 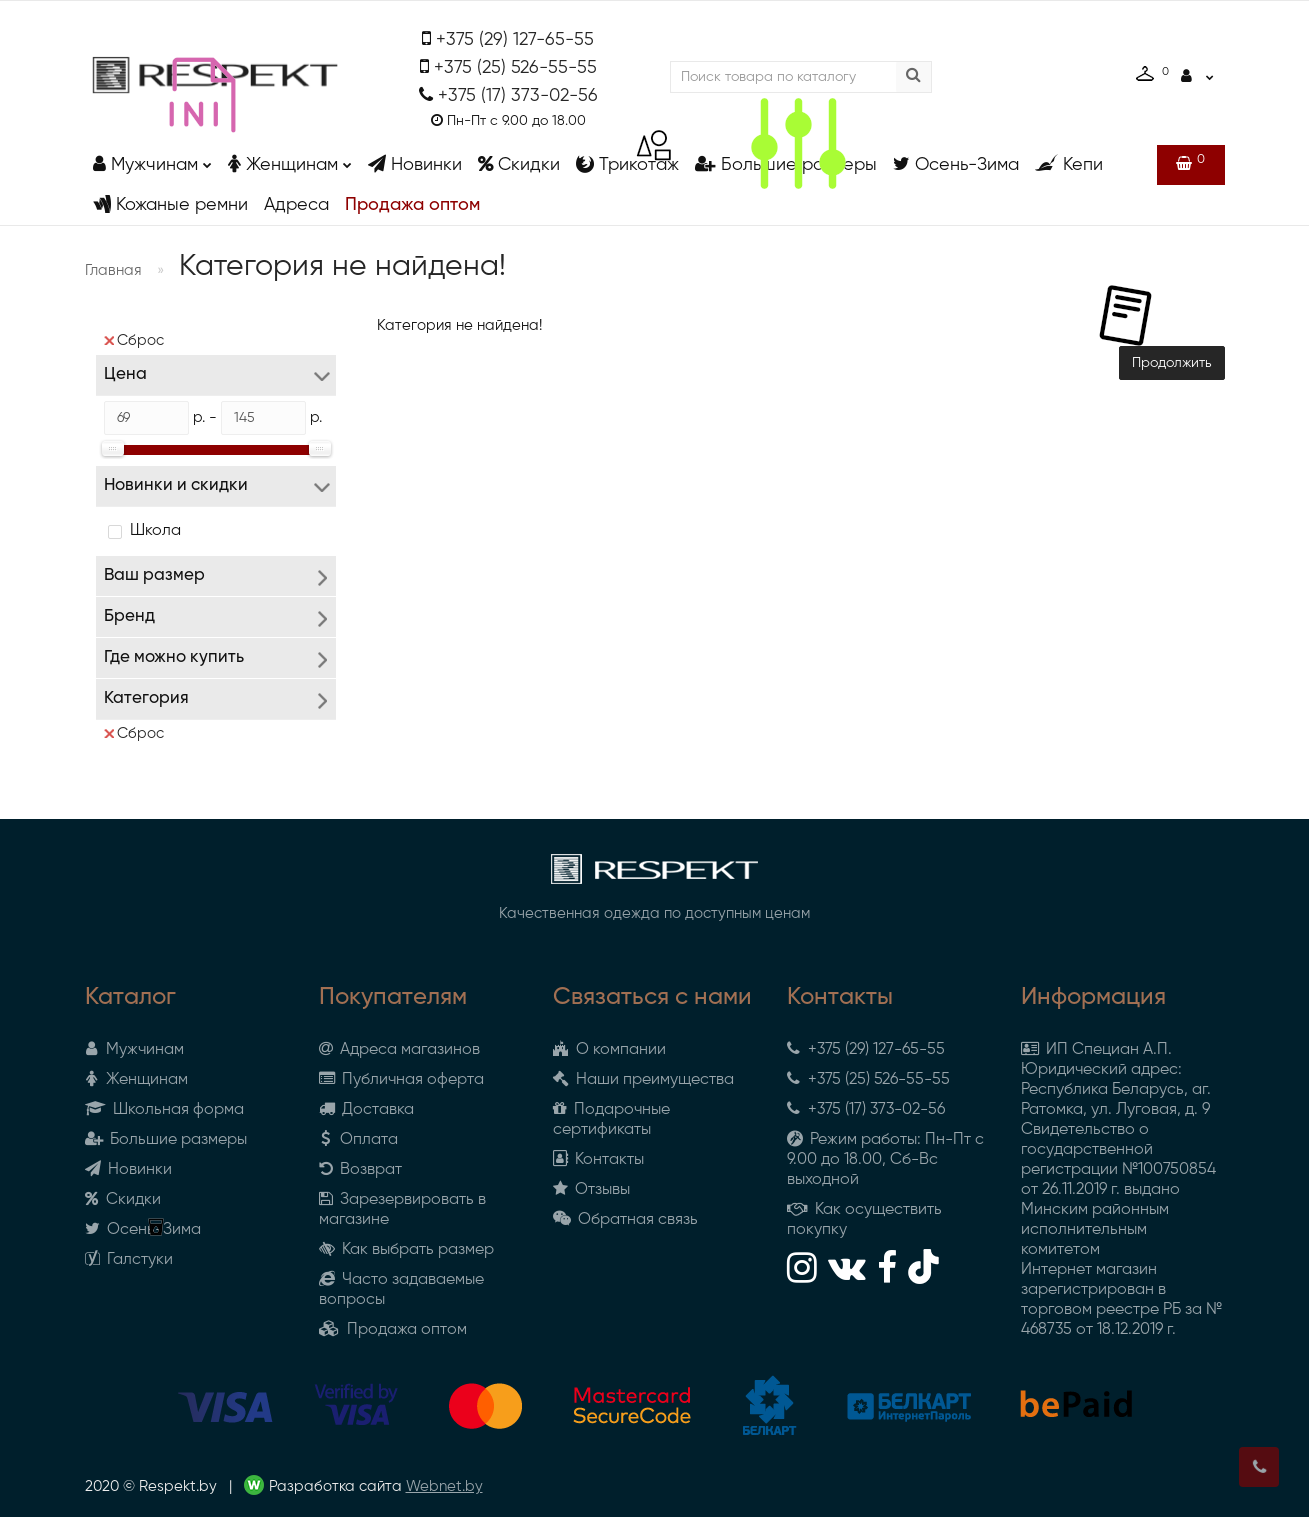 What do you see at coordinates (156, 1227) in the screenshot?
I see `find nearby drink or beverage locations` at bounding box center [156, 1227].